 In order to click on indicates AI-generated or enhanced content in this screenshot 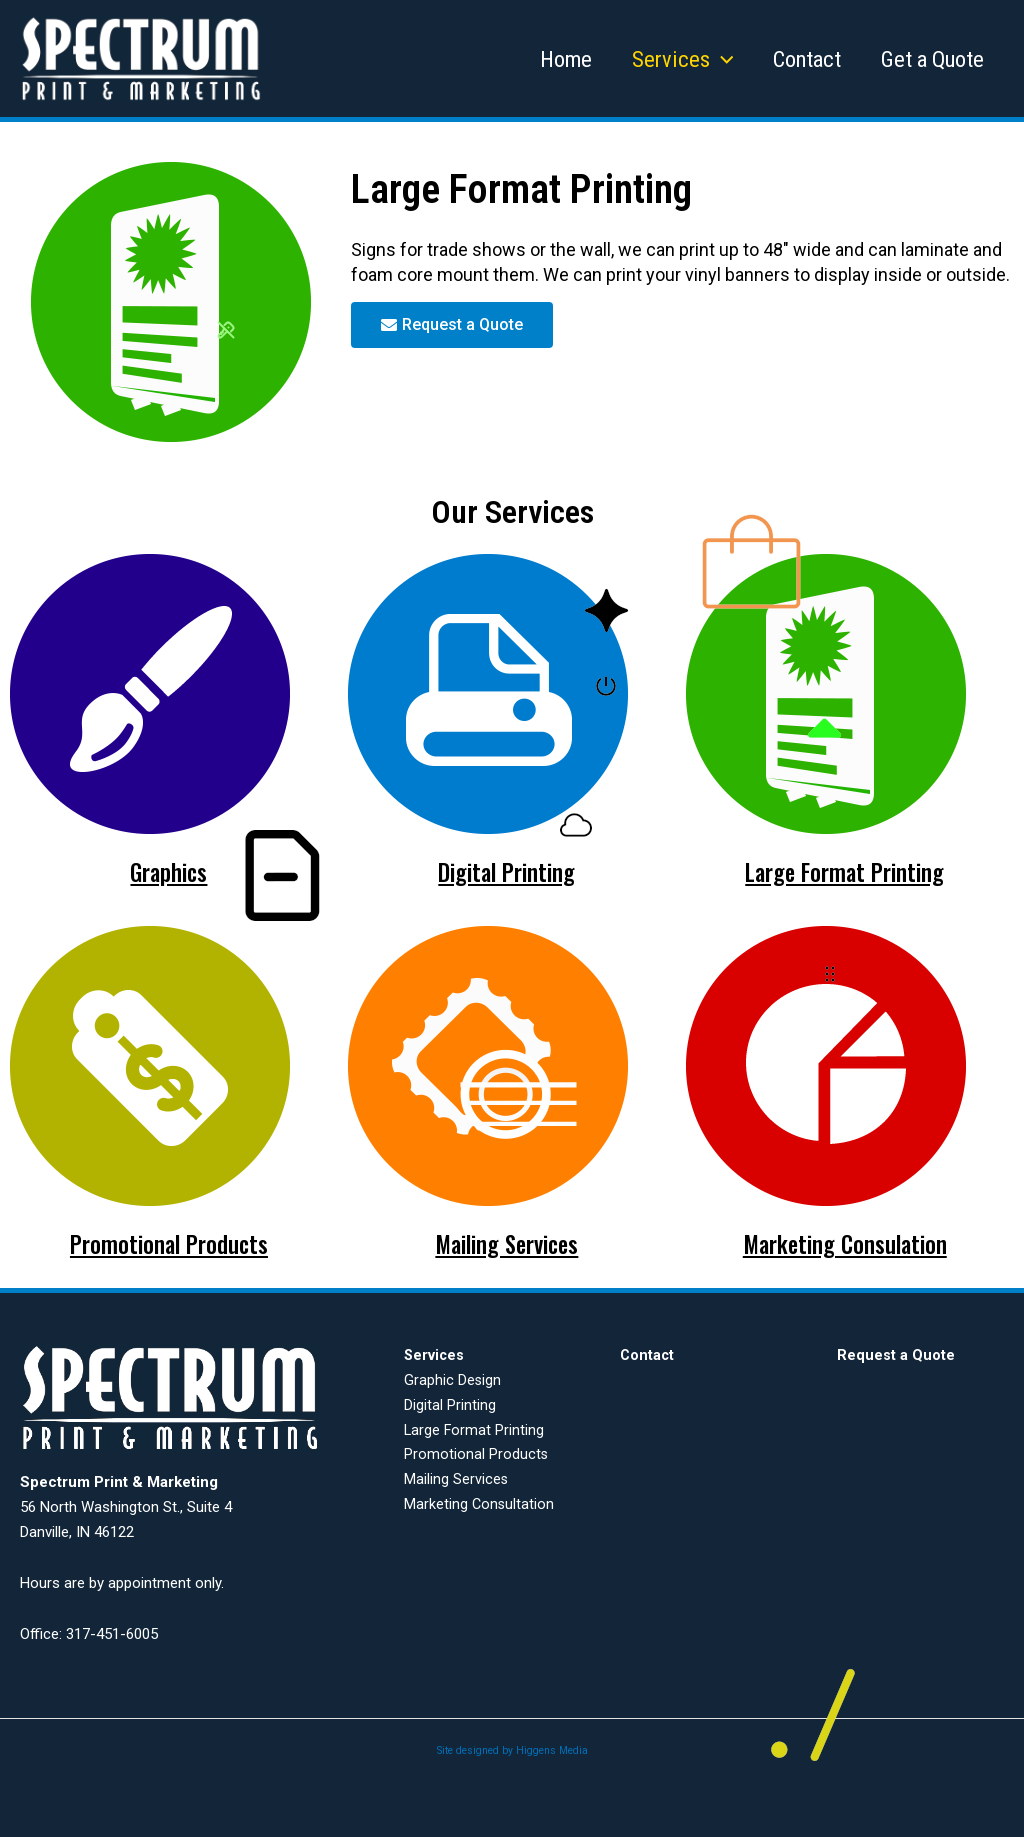, I will do `click(606, 610)`.